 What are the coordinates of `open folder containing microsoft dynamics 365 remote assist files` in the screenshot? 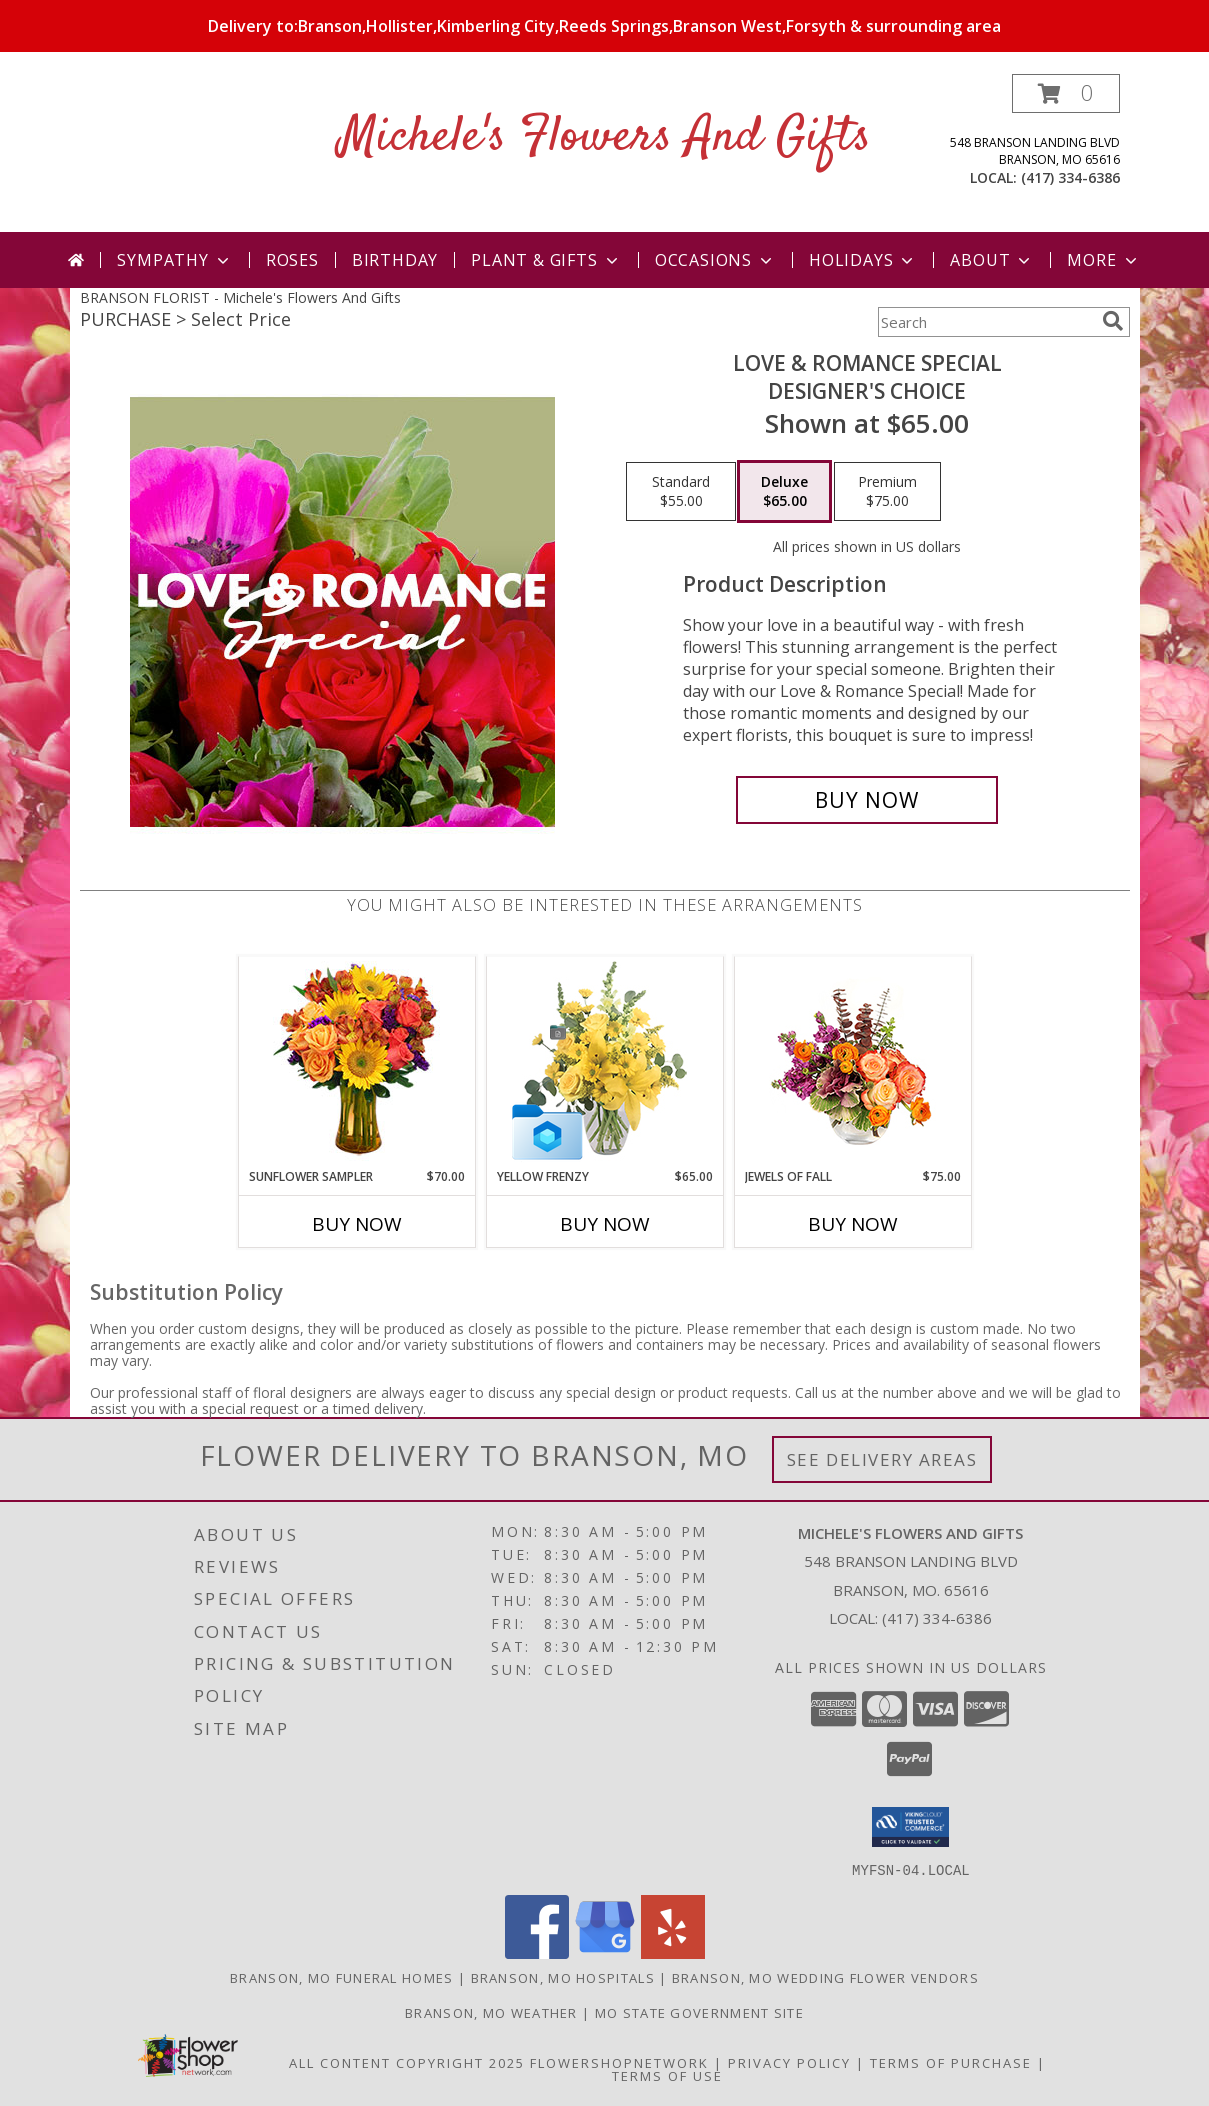 It's located at (547, 1134).